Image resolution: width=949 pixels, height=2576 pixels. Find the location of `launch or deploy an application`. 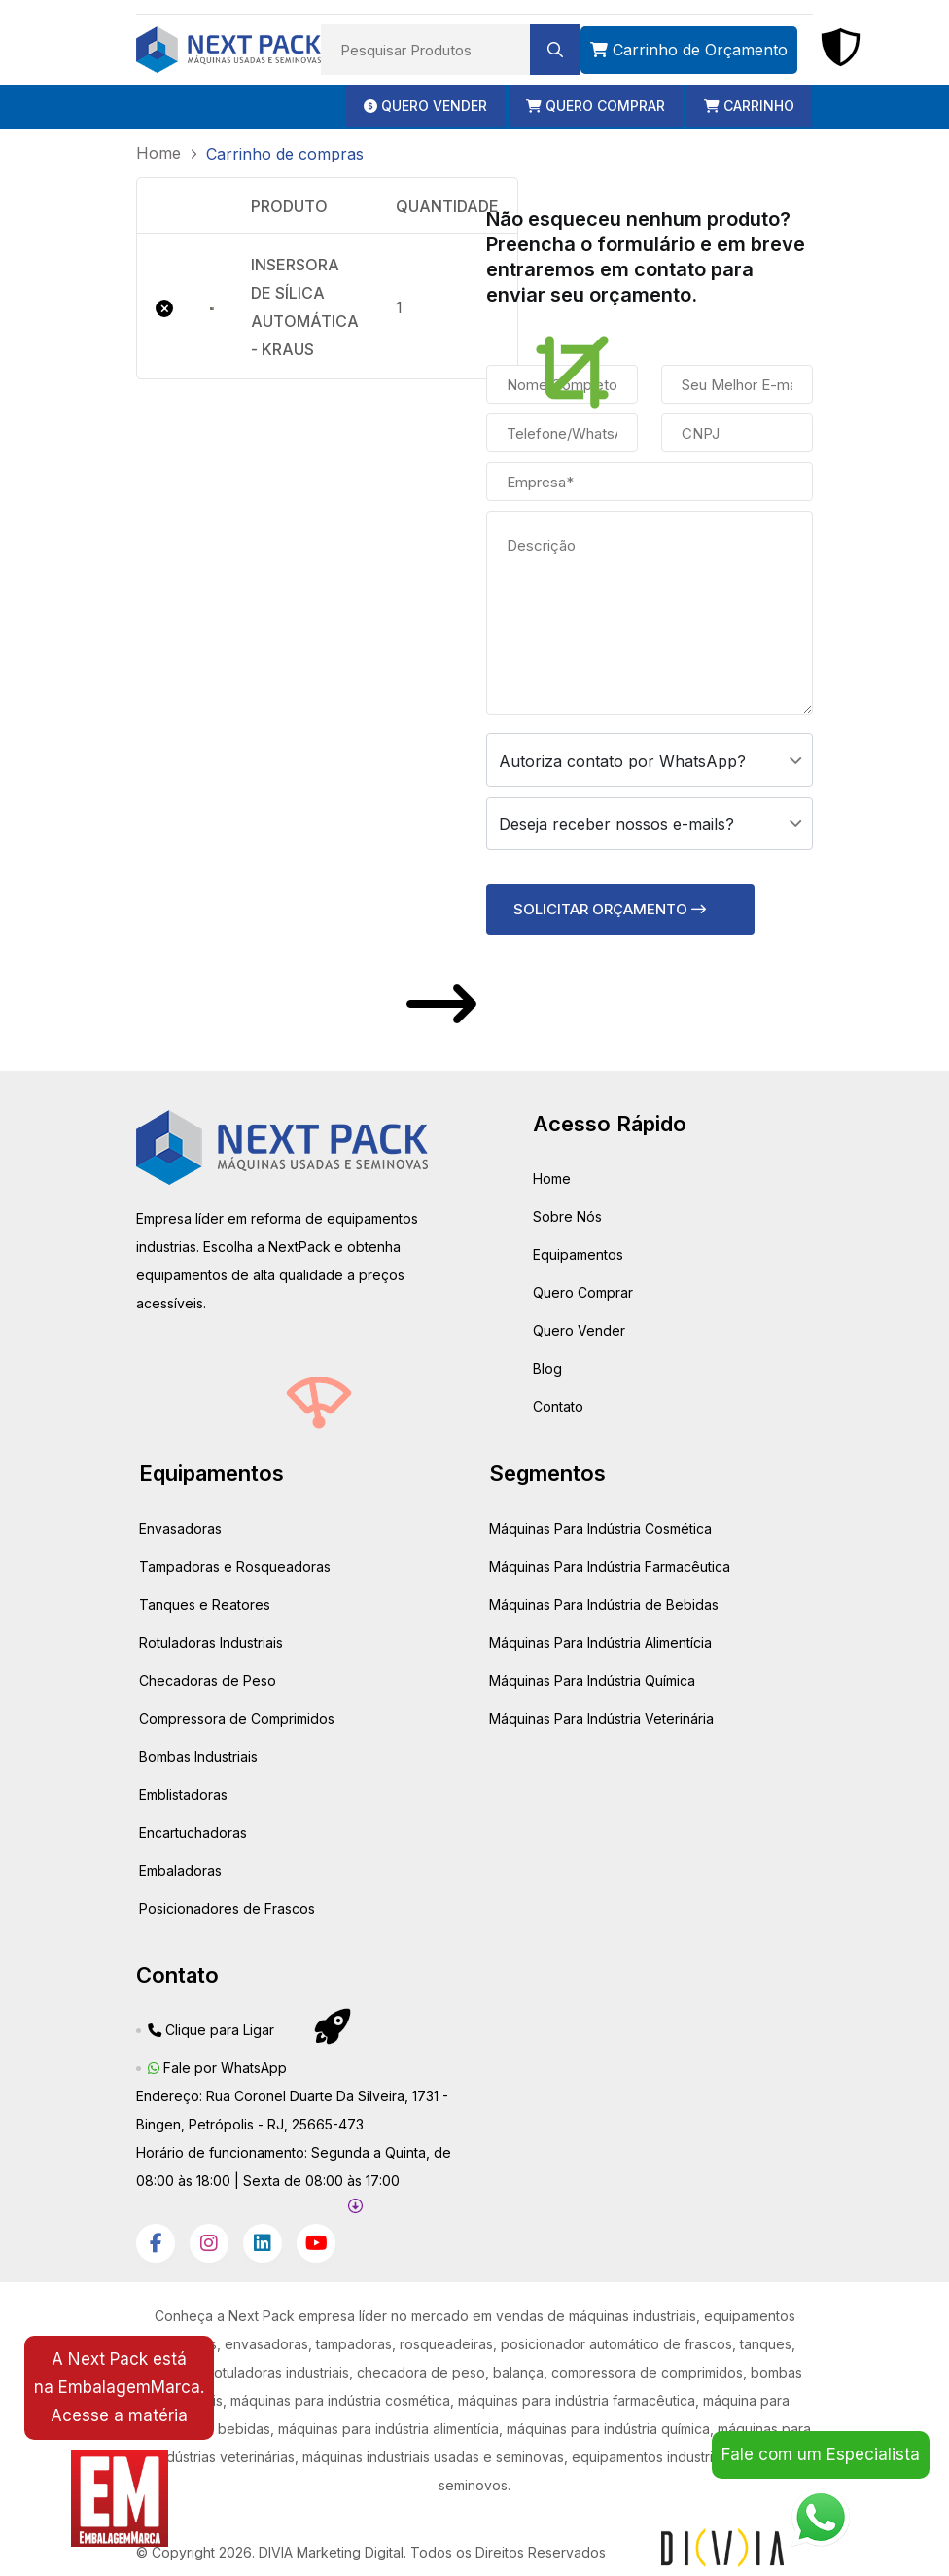

launch or deploy an application is located at coordinates (333, 2026).